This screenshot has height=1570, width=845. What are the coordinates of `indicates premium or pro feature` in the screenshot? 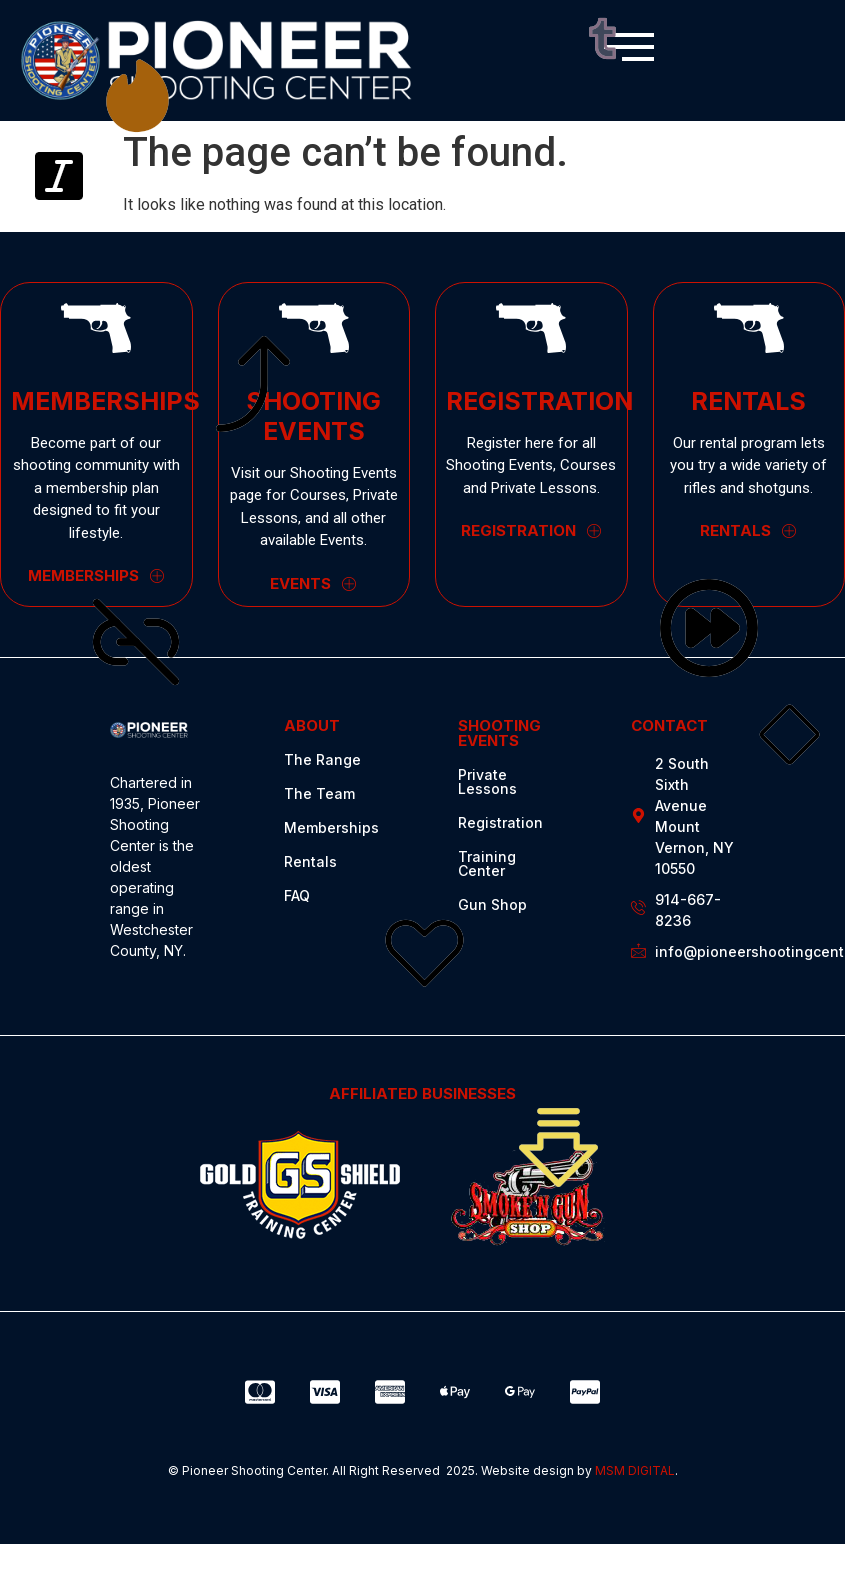 It's located at (789, 734).